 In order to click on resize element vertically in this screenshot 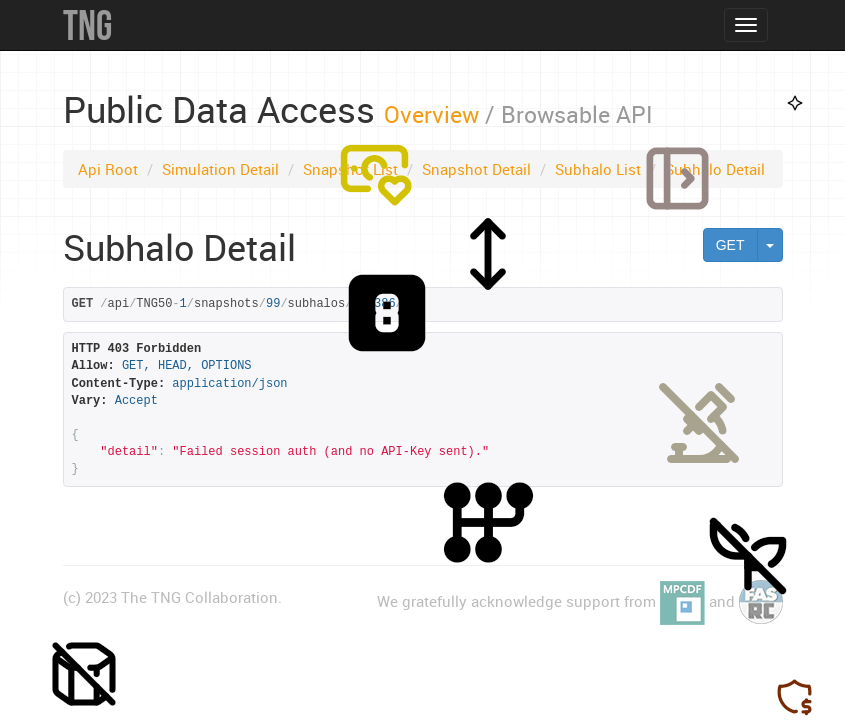, I will do `click(488, 254)`.